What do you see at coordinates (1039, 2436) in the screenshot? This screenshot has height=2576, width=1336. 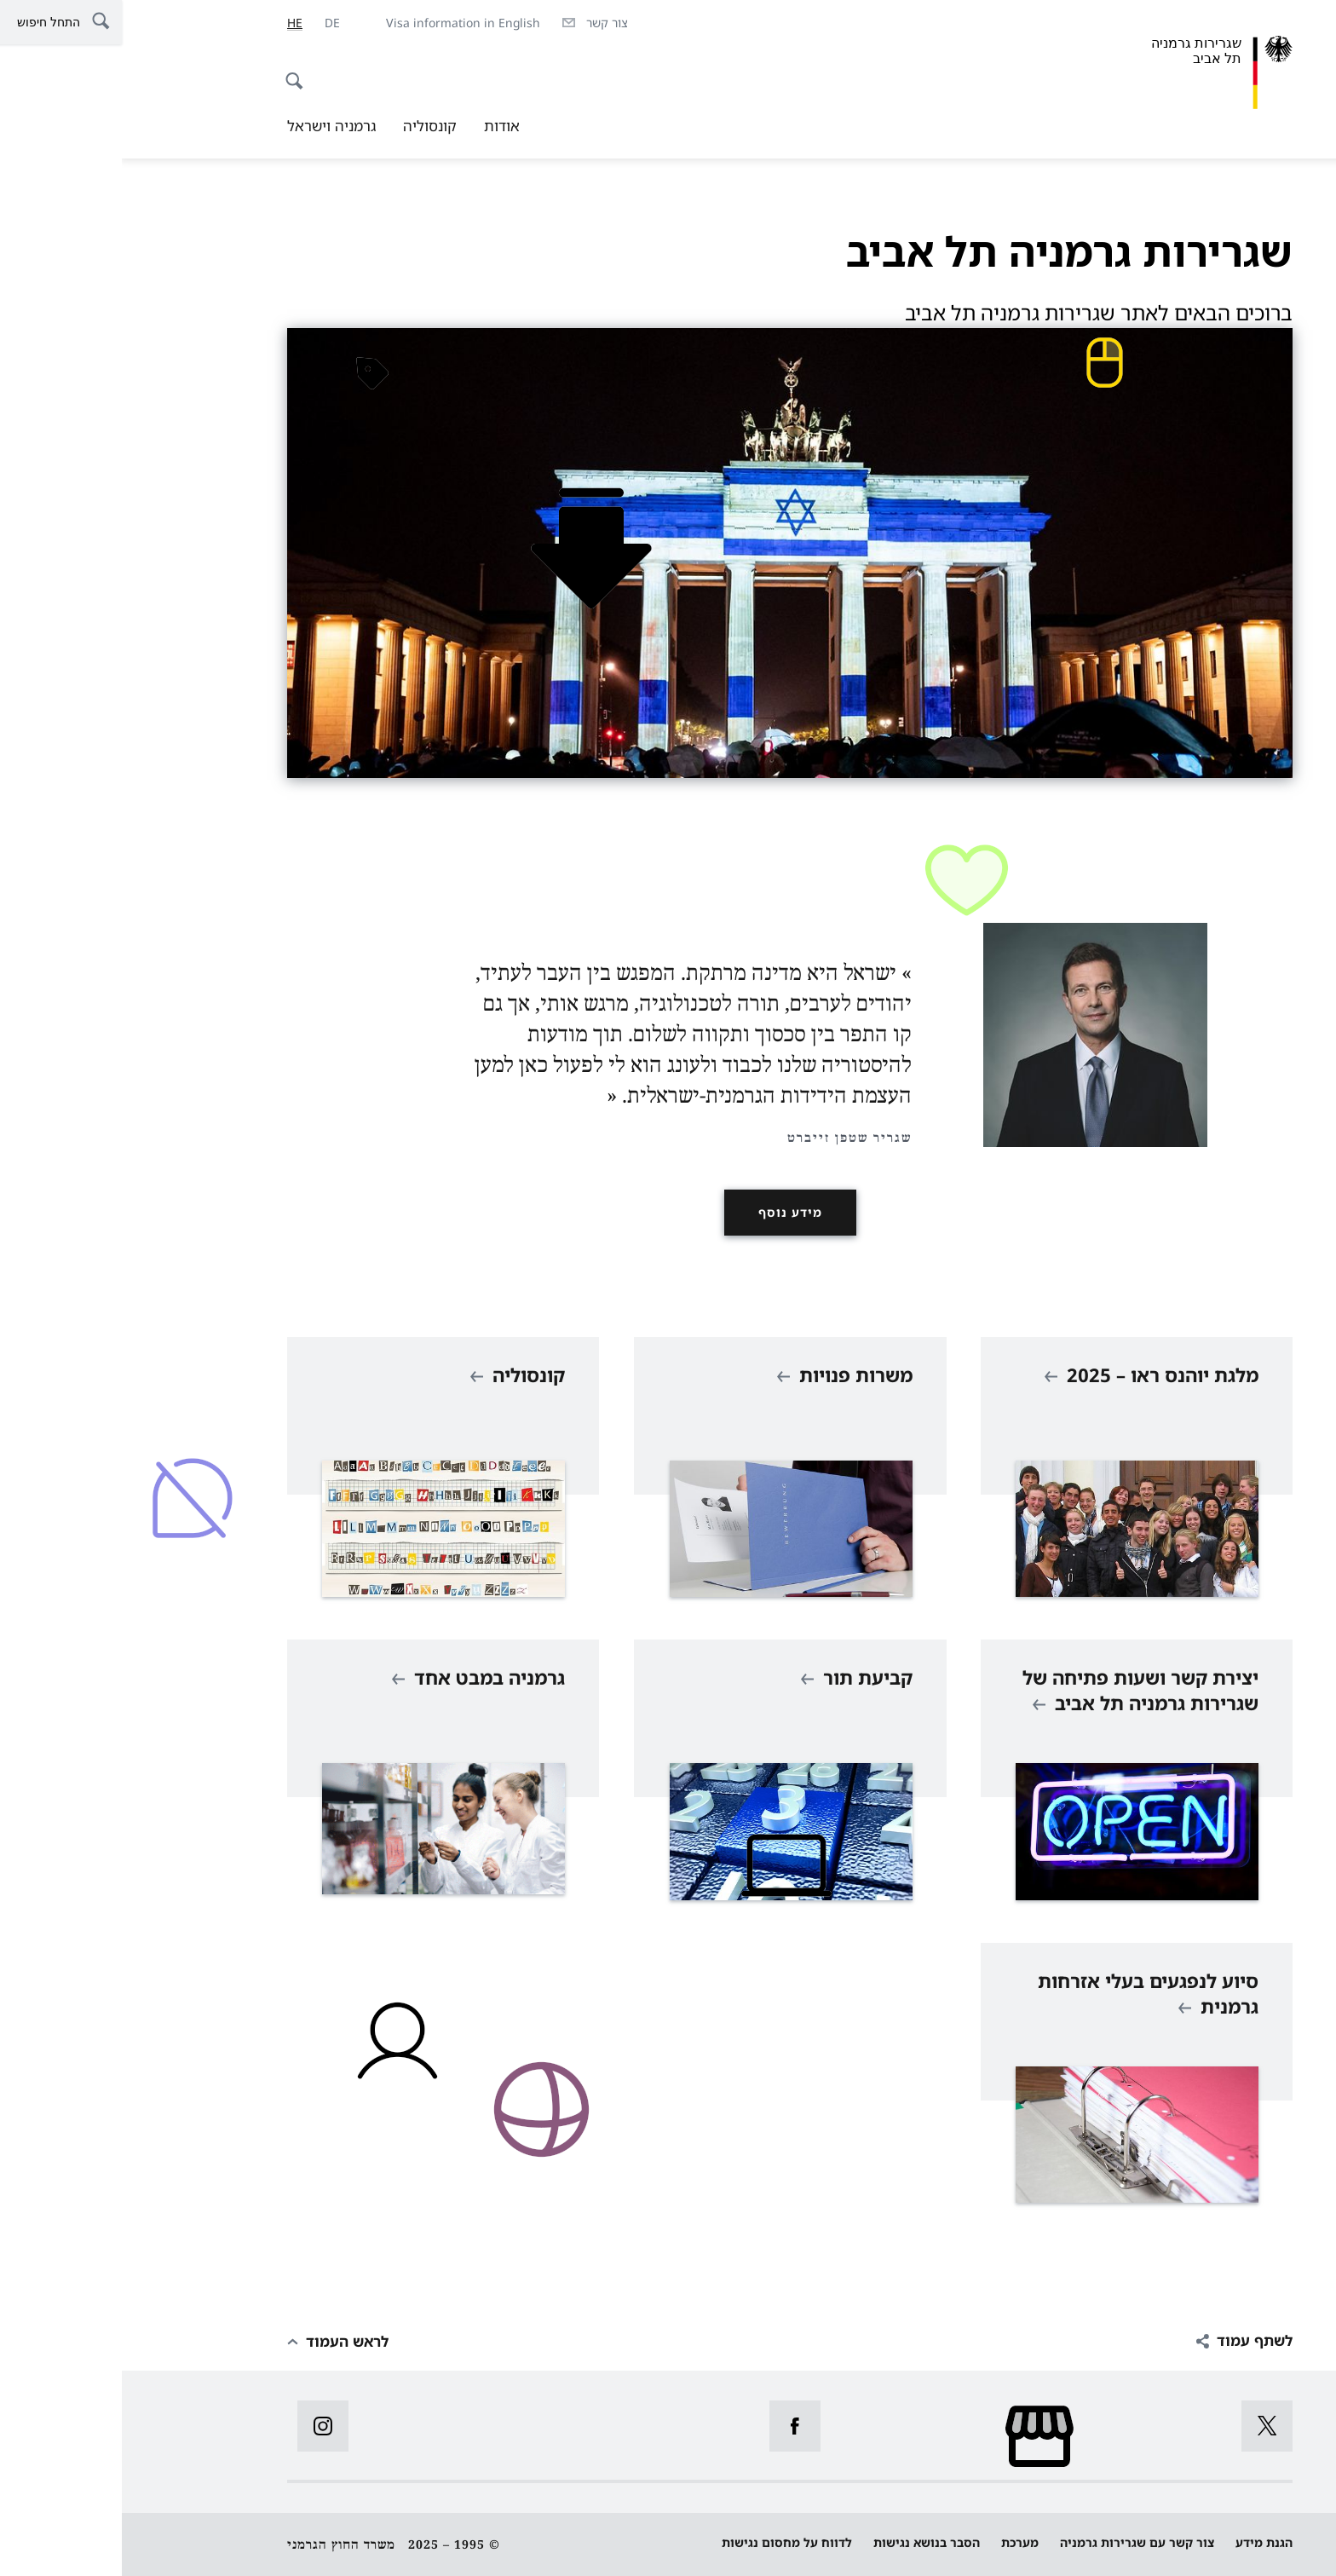 I see `browse nearby shops or stores` at bounding box center [1039, 2436].